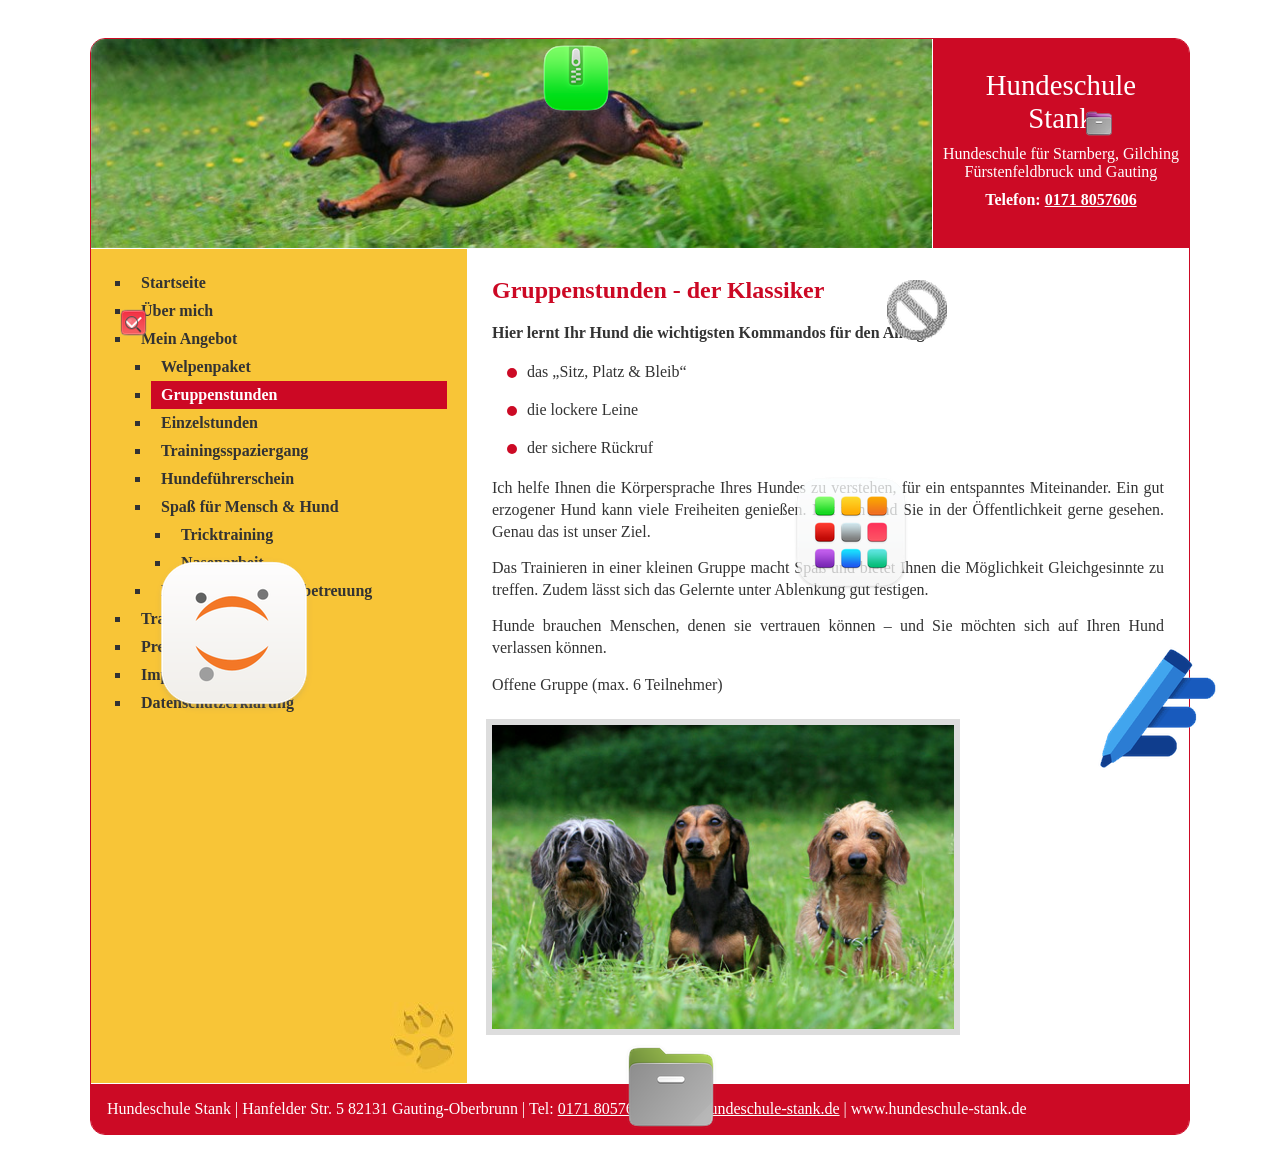 This screenshot has width=1280, height=1173. I want to click on open dconf editor application, so click(133, 322).